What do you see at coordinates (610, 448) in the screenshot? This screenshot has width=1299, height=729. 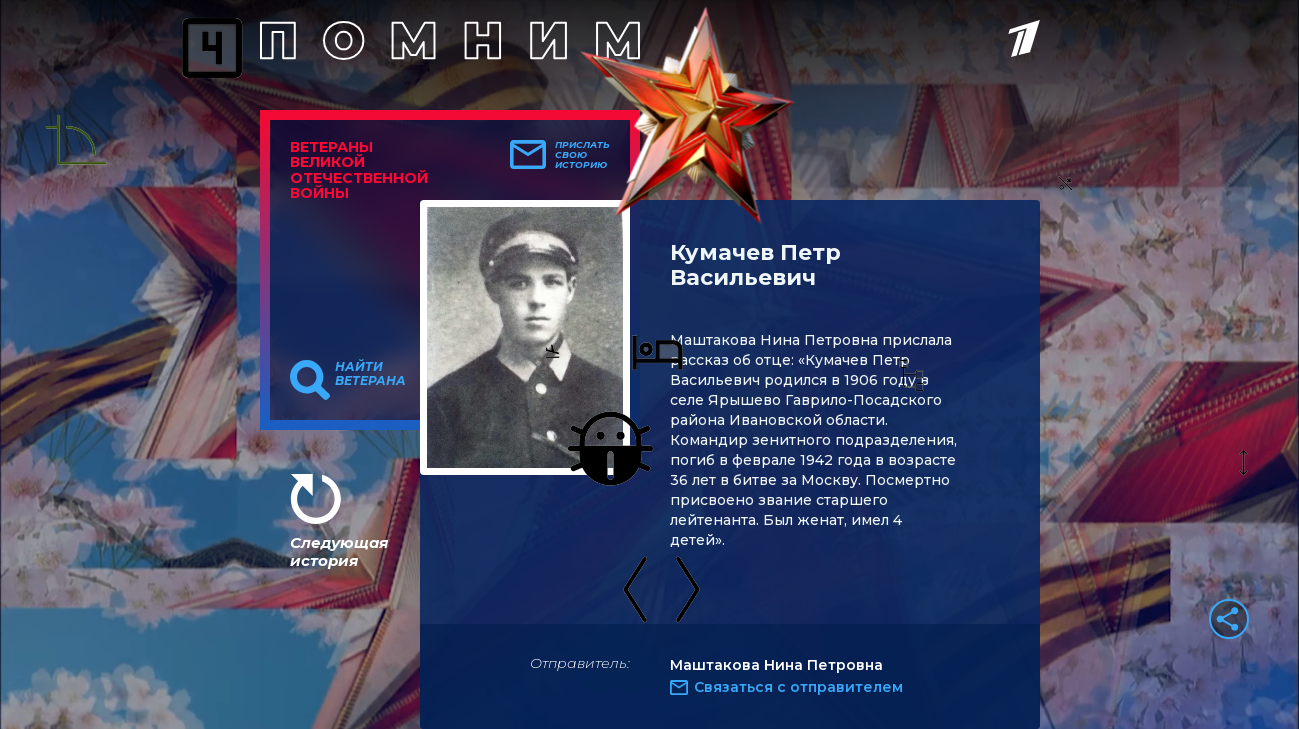 I see `report a bug or issue` at bounding box center [610, 448].